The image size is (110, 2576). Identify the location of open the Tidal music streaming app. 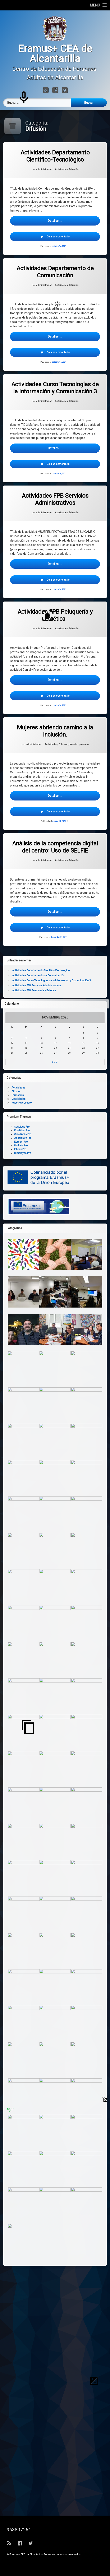
(10, 2110).